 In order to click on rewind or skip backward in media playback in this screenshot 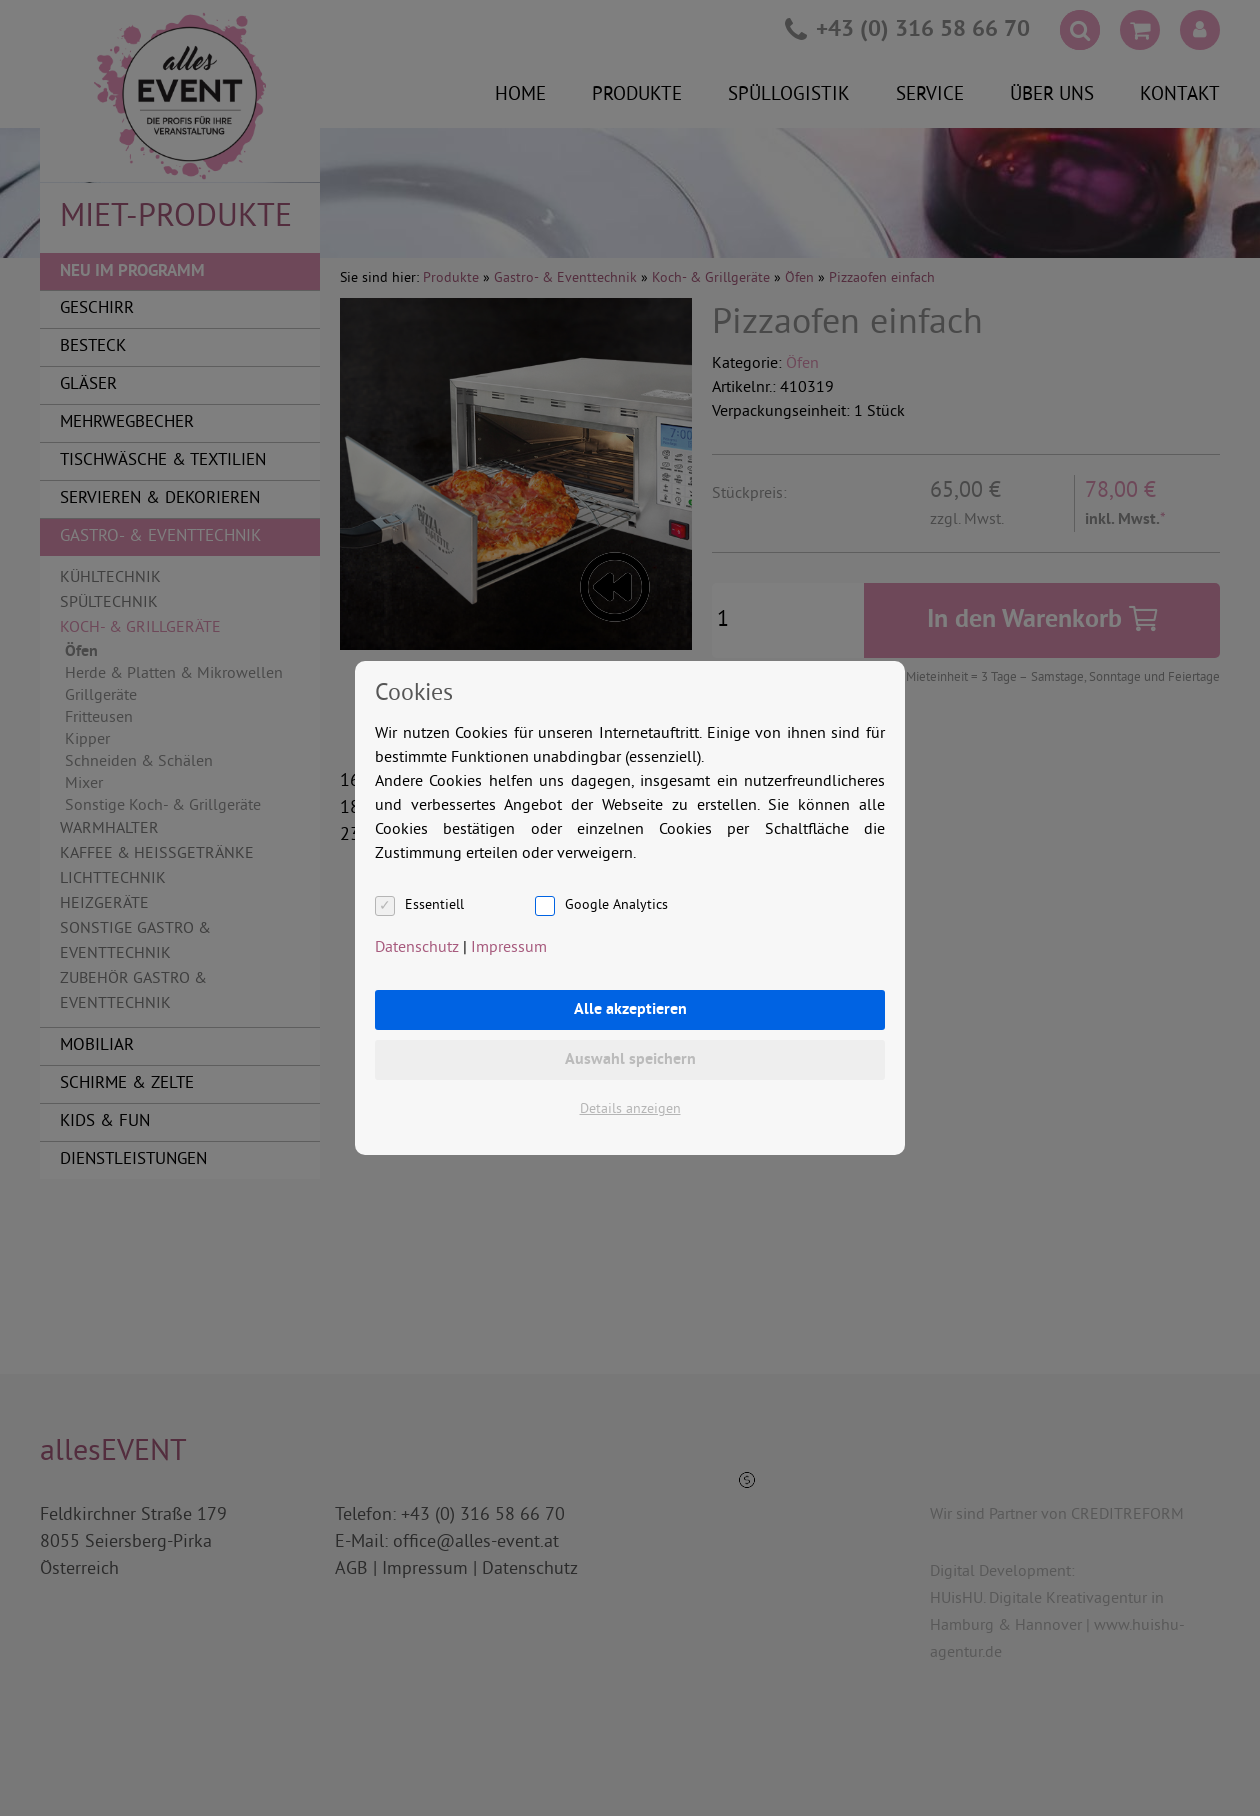, I will do `click(615, 587)`.